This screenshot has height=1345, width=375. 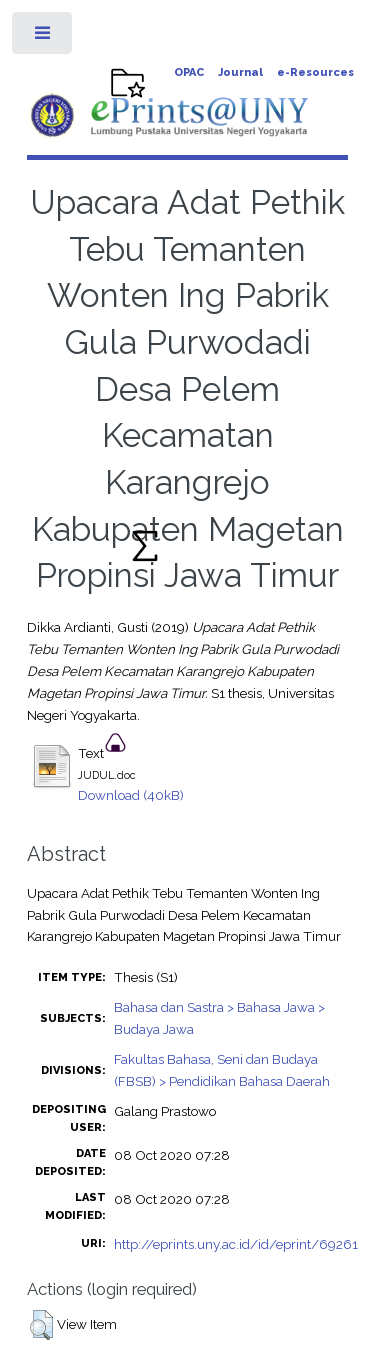 What do you see at coordinates (115, 742) in the screenshot?
I see `food or restaurant category indicator` at bounding box center [115, 742].